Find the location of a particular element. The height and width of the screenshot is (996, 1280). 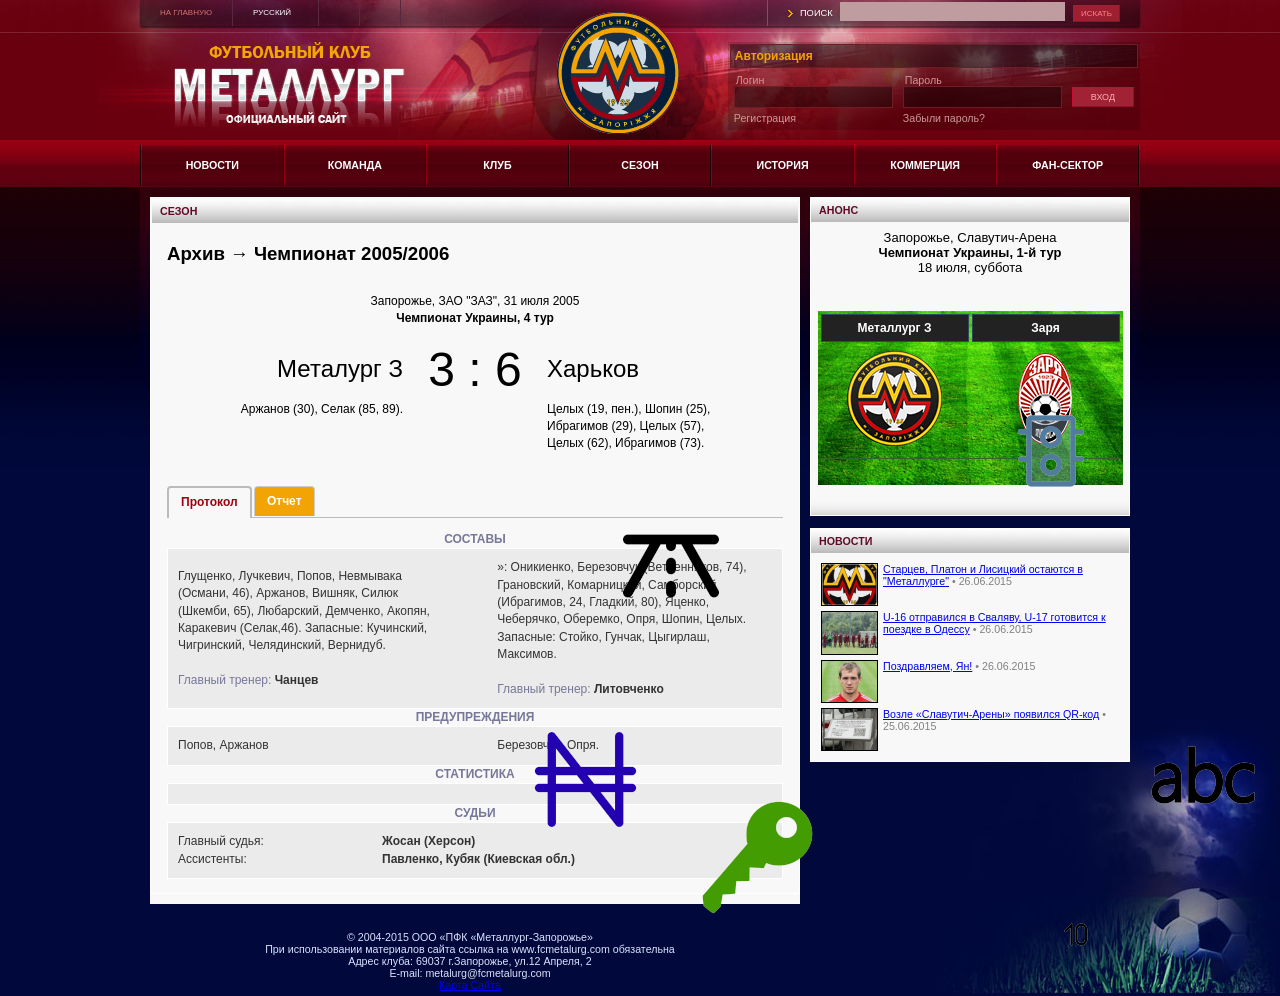

nigerian naira currency symbol is located at coordinates (585, 779).